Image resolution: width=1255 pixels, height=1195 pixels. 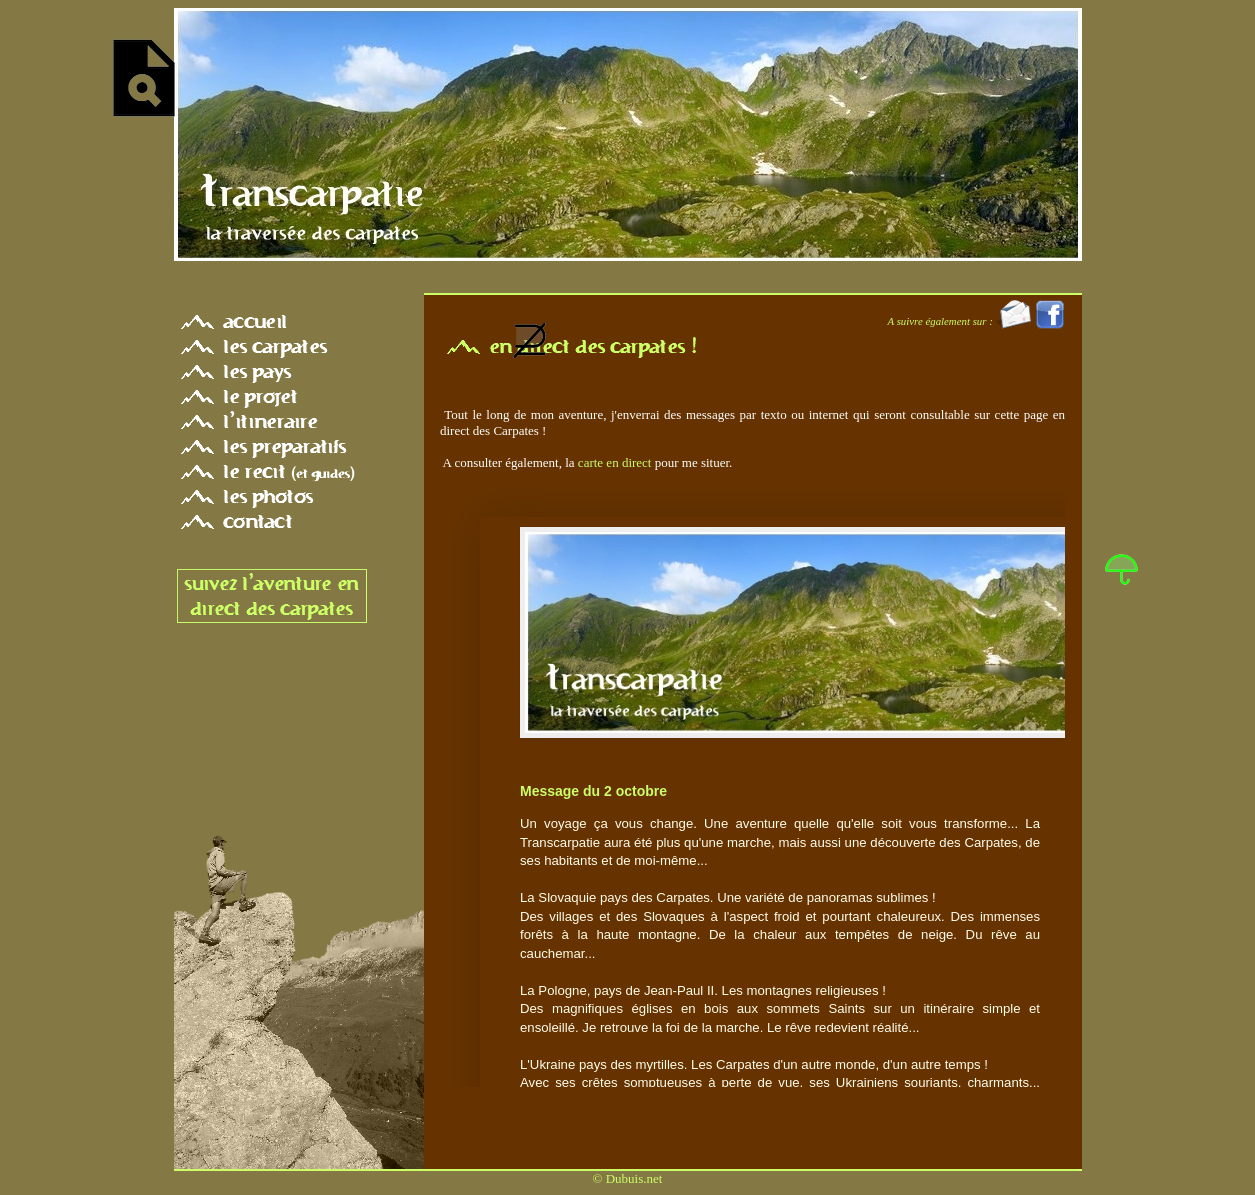 I want to click on indicates weather protection or rain forecast, so click(x=1121, y=569).